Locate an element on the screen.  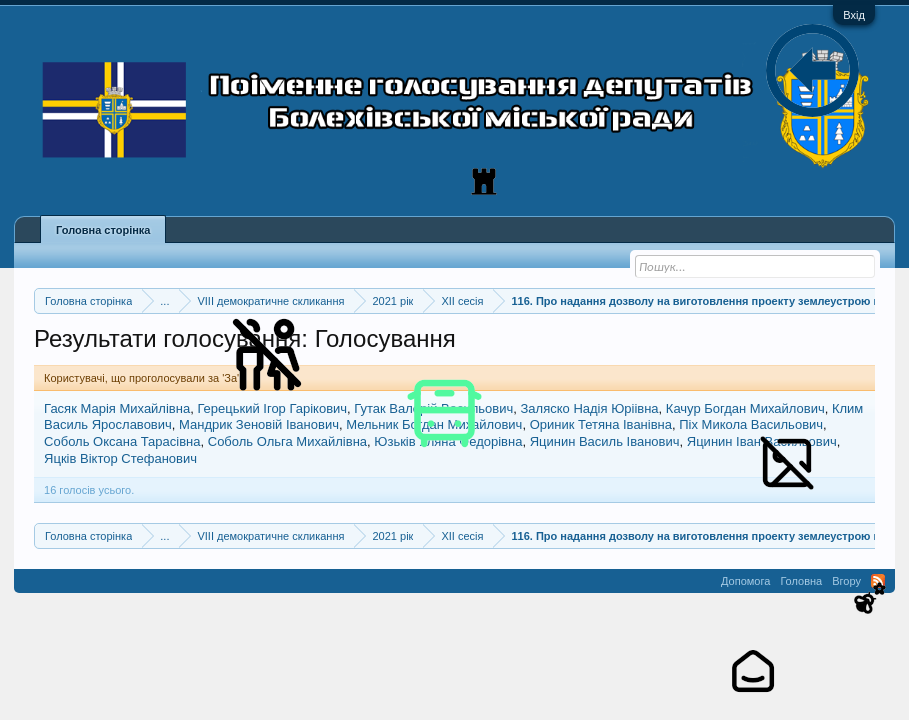
go back to the previous screen is located at coordinates (812, 70).